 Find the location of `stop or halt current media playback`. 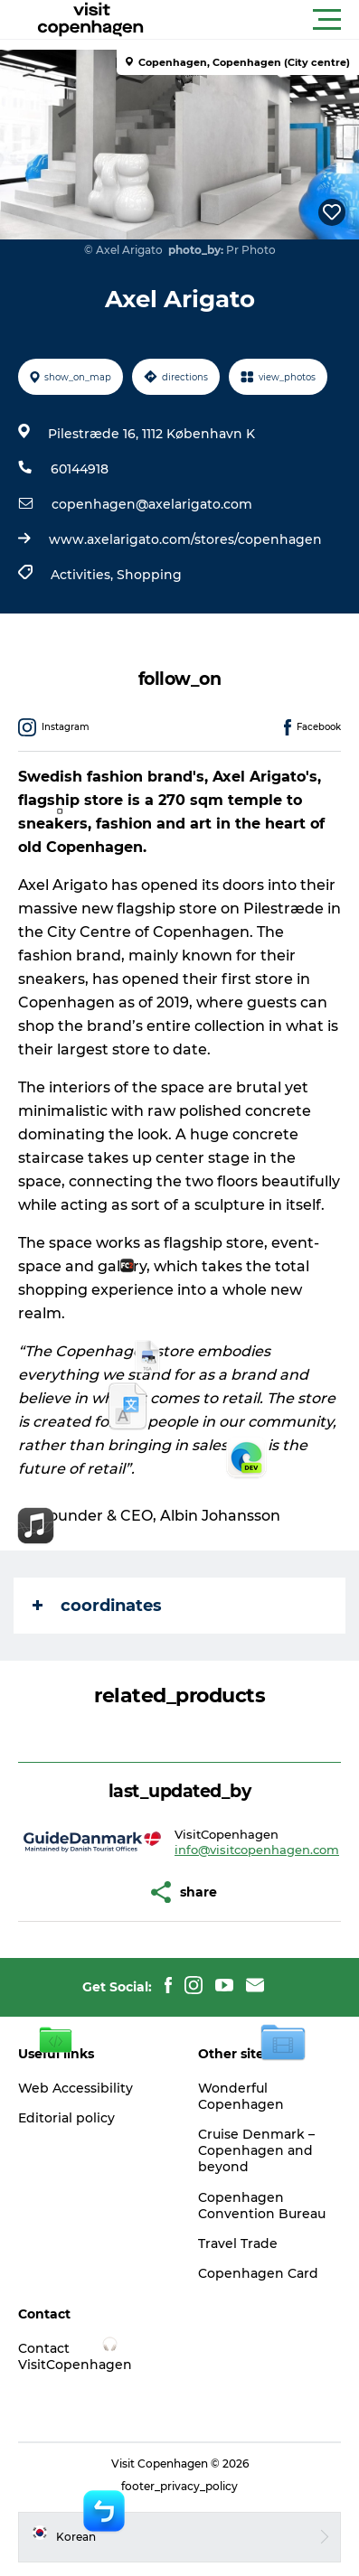

stop or halt current media playback is located at coordinates (64, 806).